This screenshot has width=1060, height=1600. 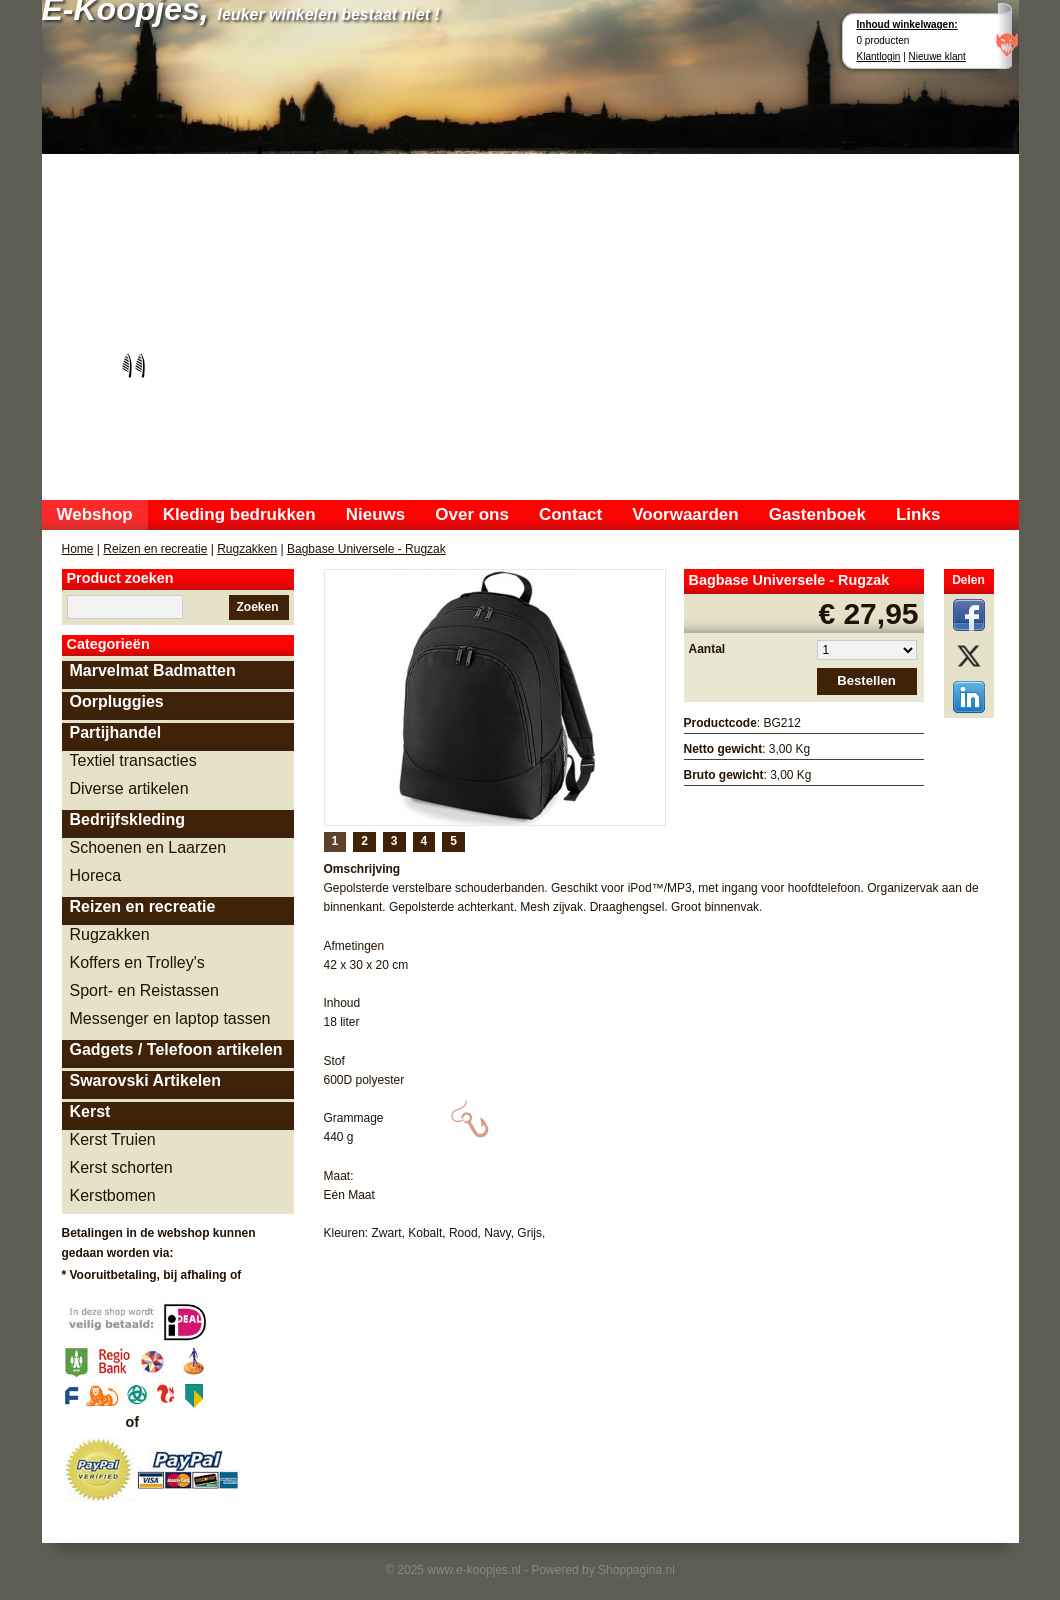 What do you see at coordinates (470, 1119) in the screenshot?
I see `access fishing mini-game or activity` at bounding box center [470, 1119].